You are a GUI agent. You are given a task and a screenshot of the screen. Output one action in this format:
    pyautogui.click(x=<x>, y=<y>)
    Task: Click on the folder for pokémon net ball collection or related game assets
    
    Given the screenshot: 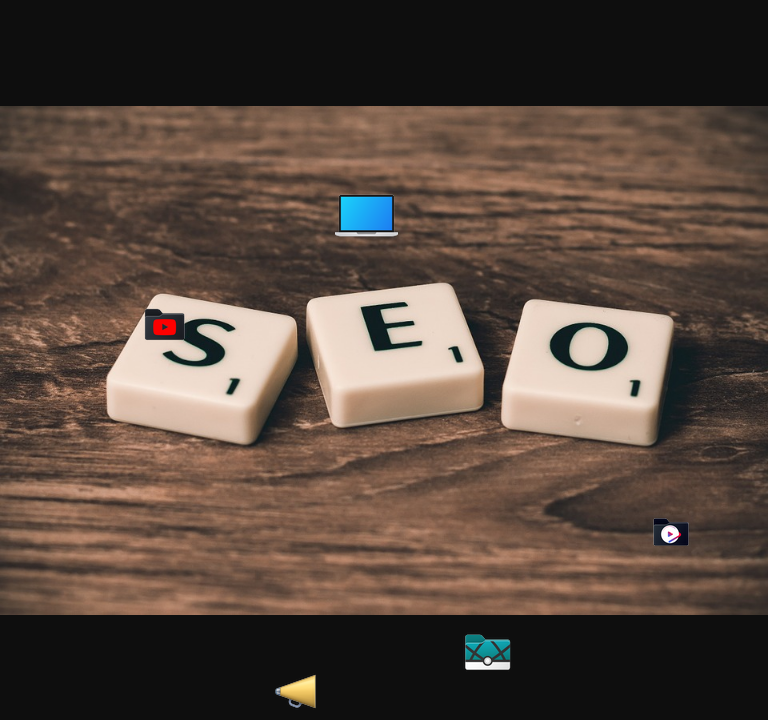 What is the action you would take?
    pyautogui.click(x=487, y=653)
    